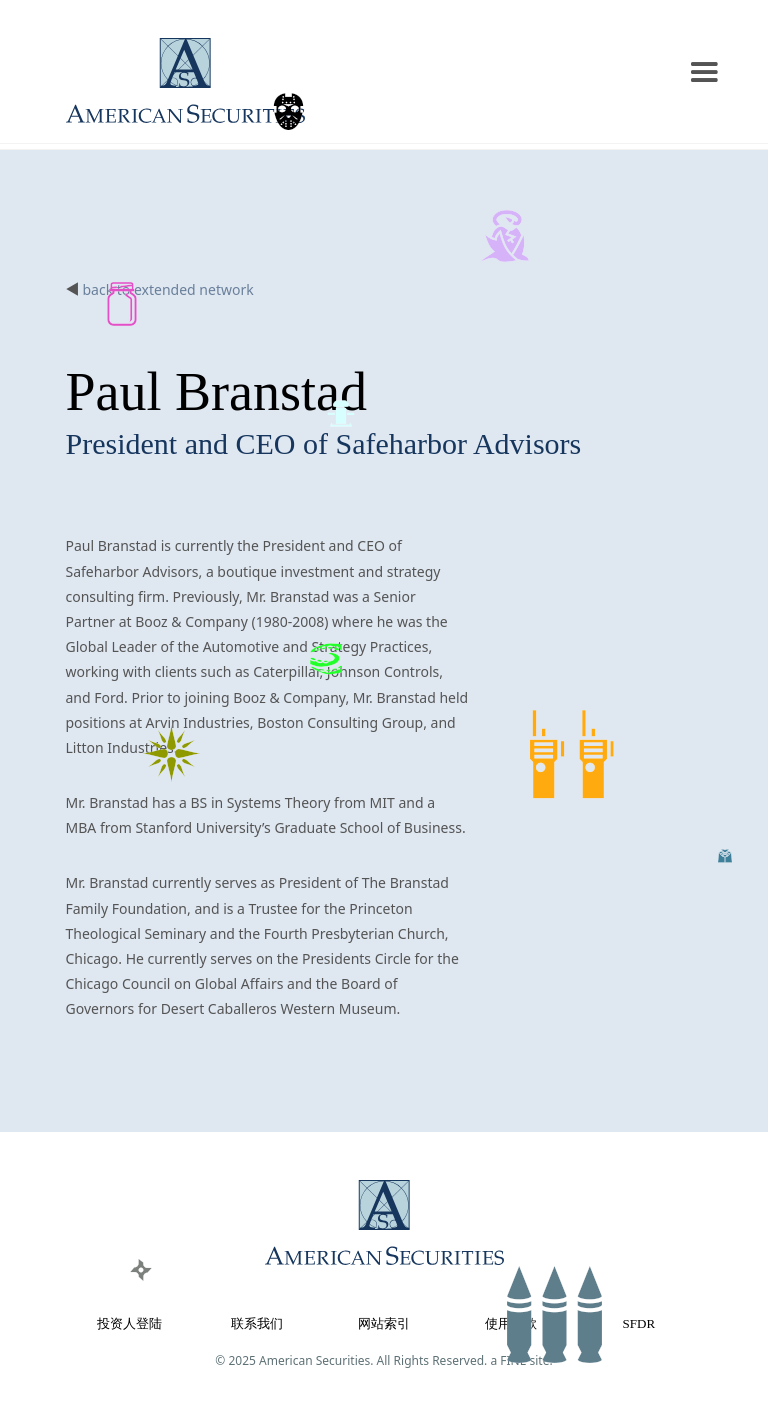  Describe the element at coordinates (725, 855) in the screenshot. I see `equip heavy armor or collar item` at that location.